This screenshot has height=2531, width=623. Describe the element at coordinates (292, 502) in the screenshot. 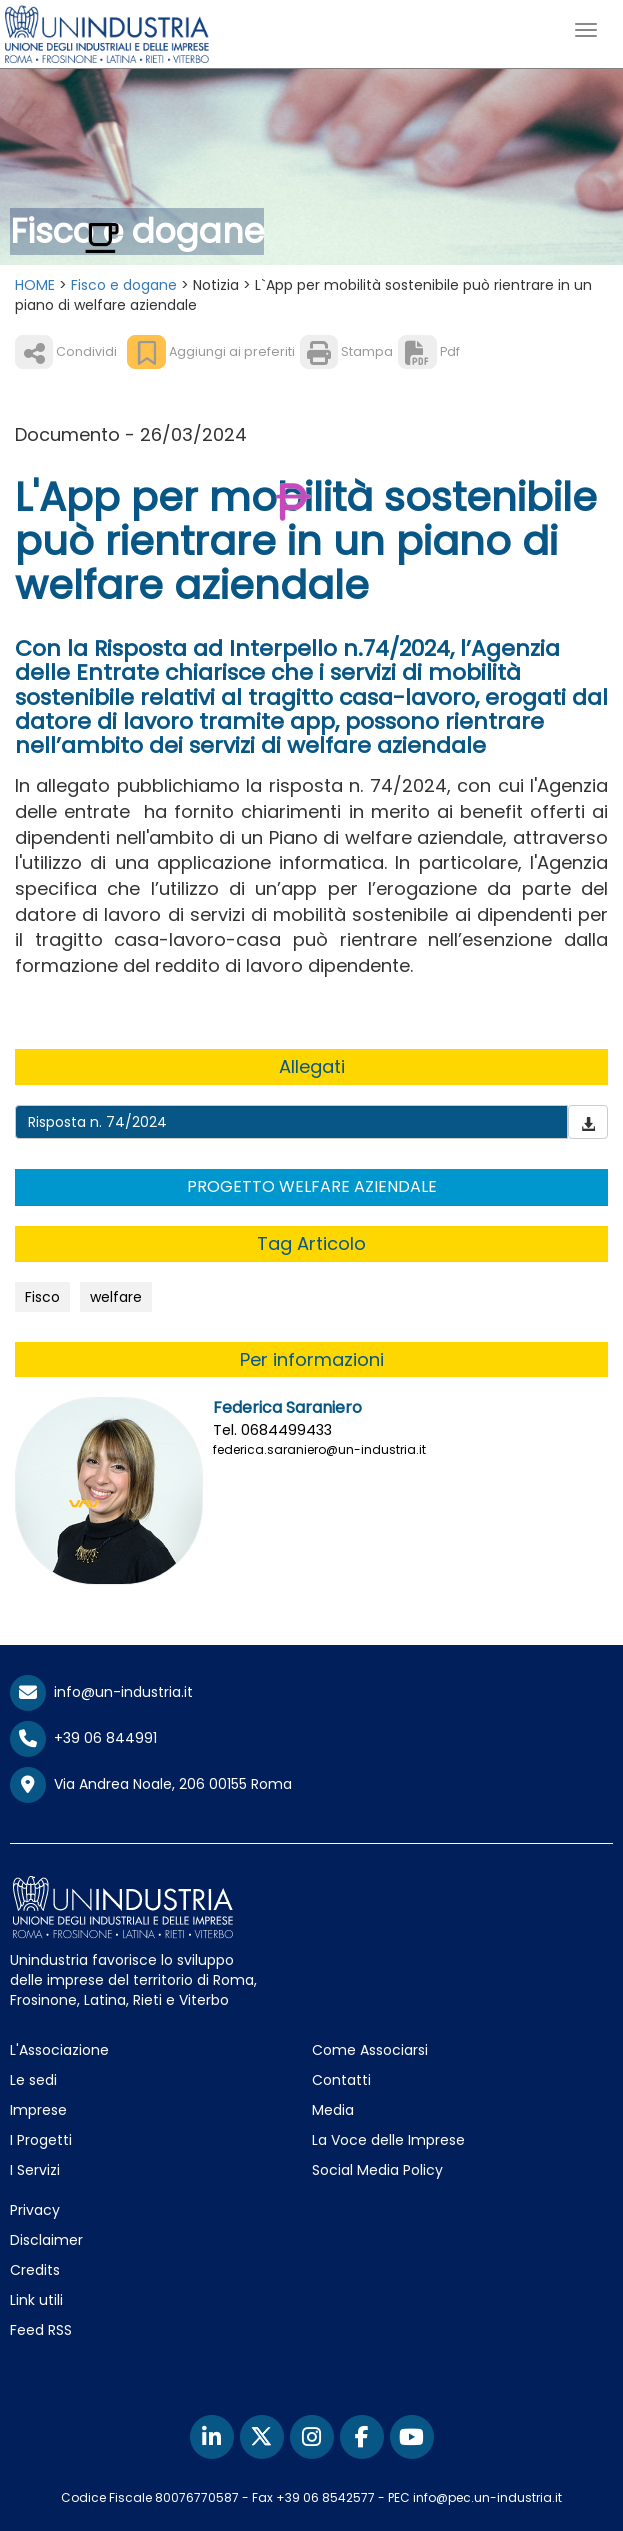

I see `indicates price or amount in spanish pesetas` at that location.